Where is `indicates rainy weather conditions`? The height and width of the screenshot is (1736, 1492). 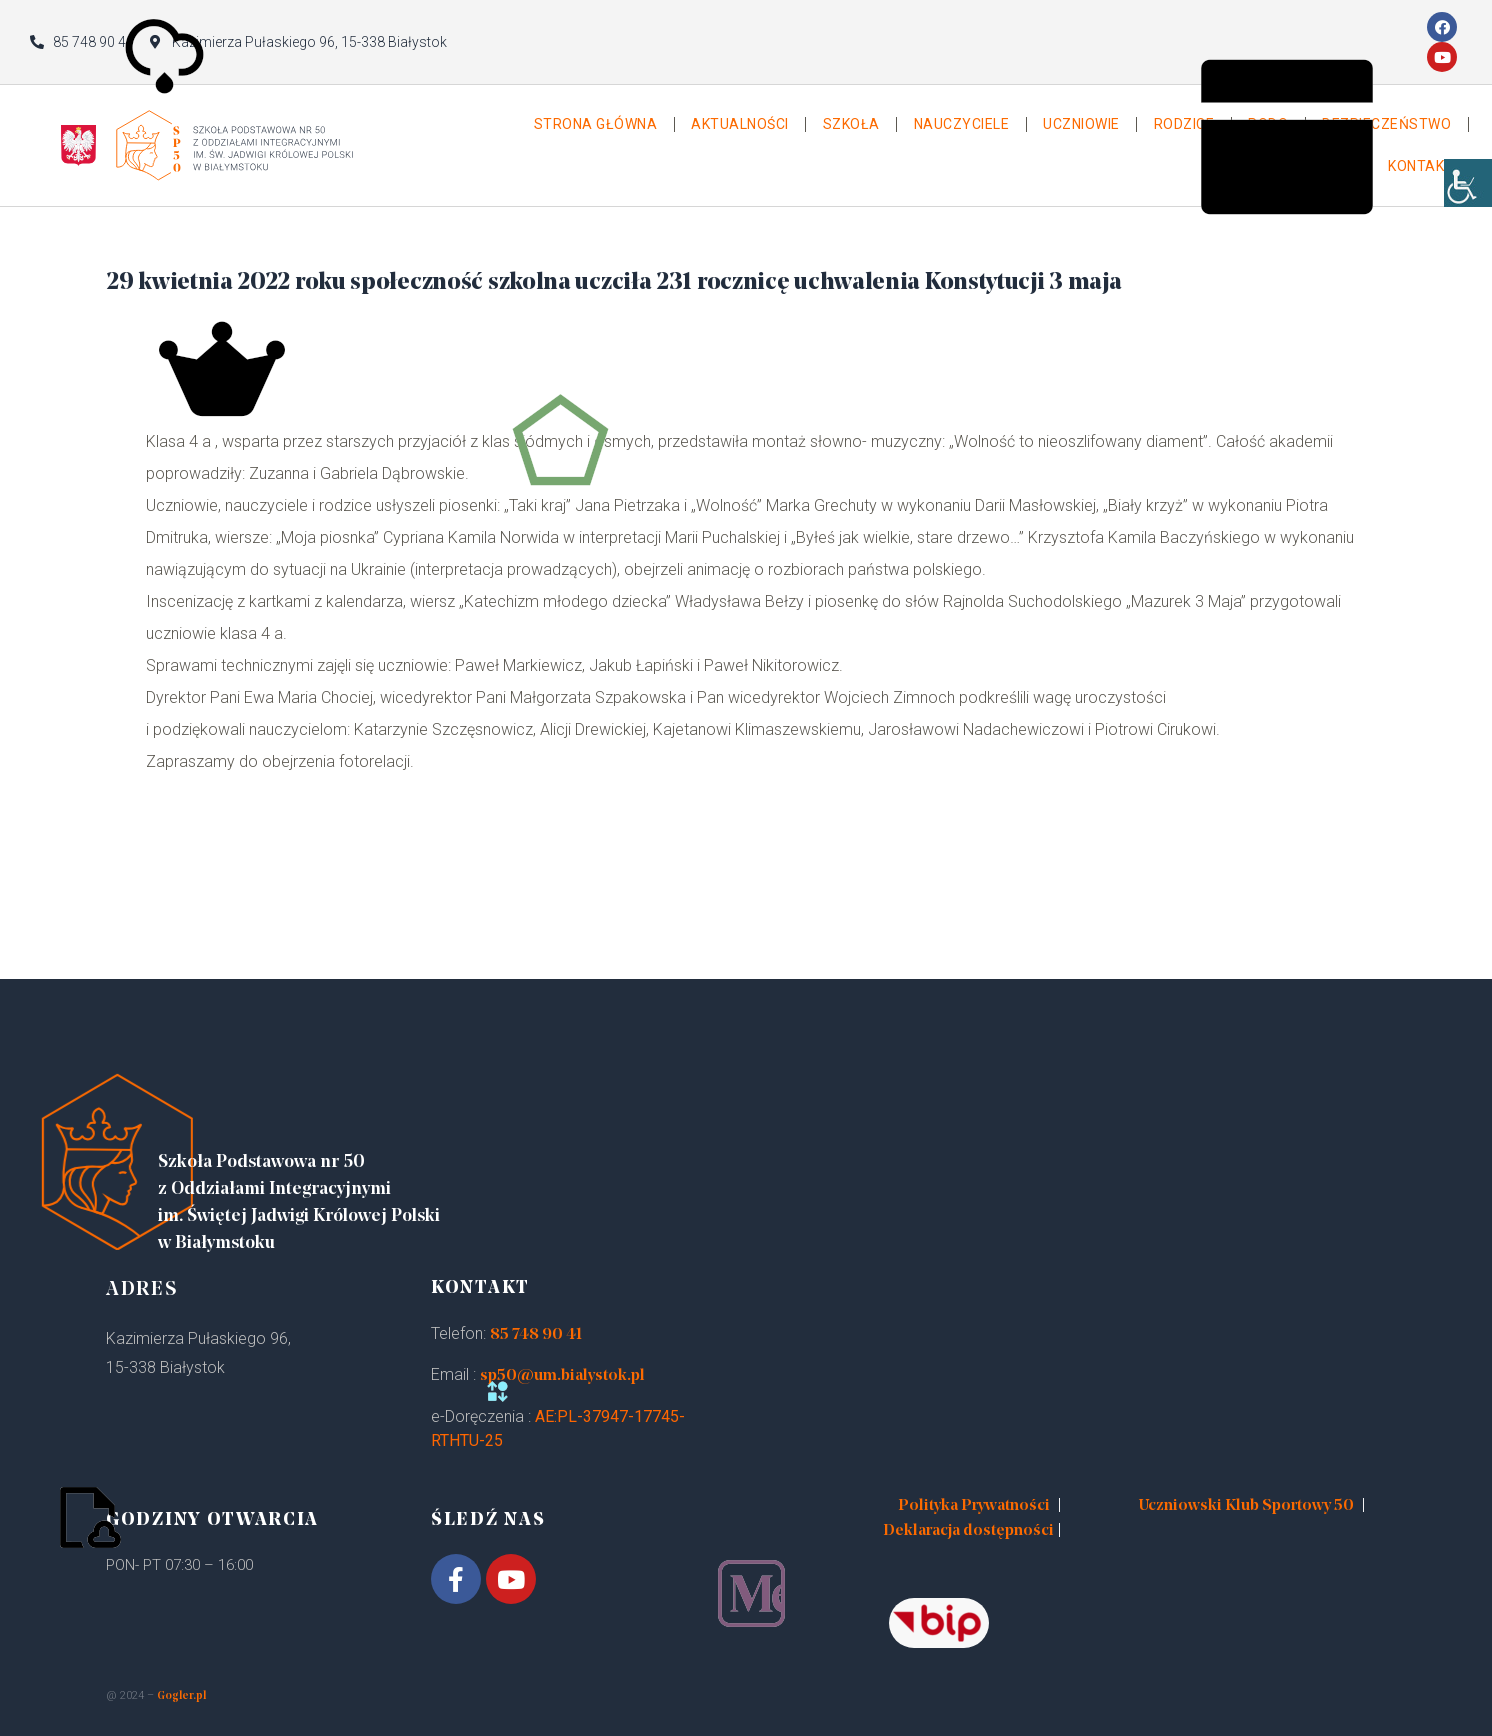
indicates rainy weather conditions is located at coordinates (164, 54).